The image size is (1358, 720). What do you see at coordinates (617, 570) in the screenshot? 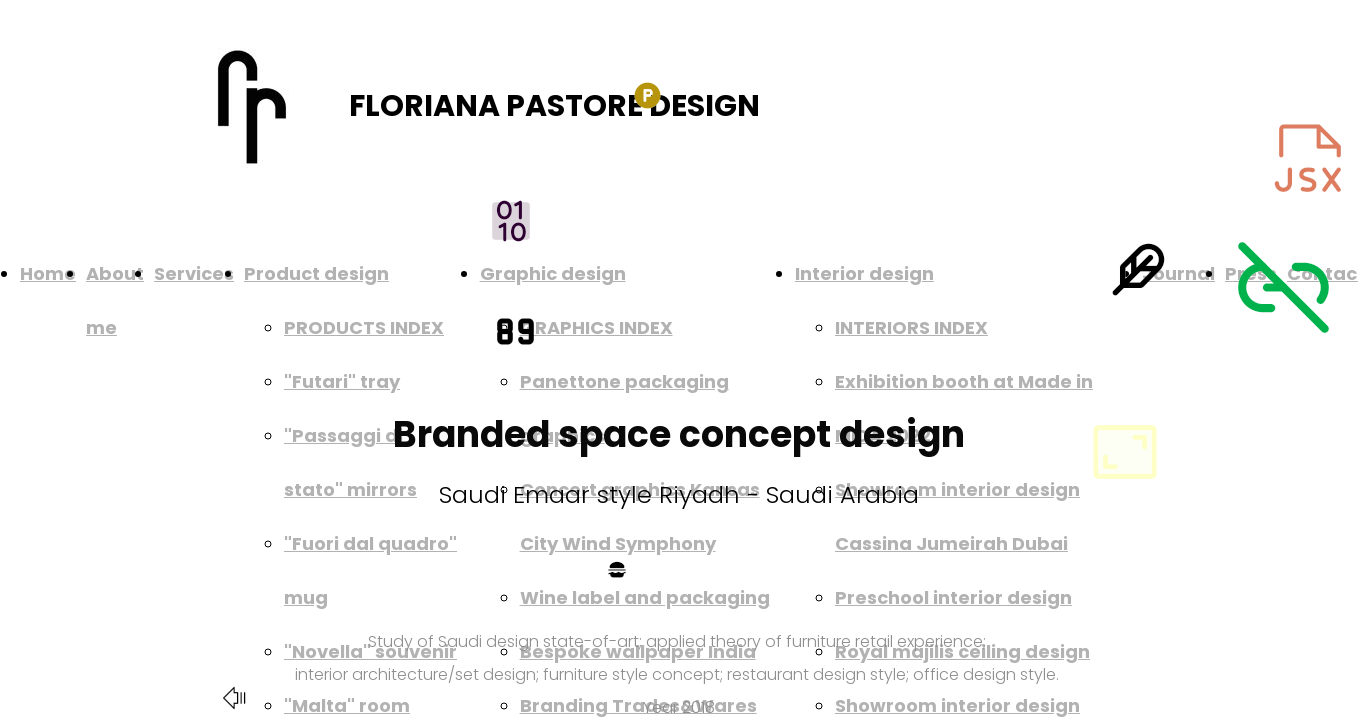
I see `open navigation menu` at bounding box center [617, 570].